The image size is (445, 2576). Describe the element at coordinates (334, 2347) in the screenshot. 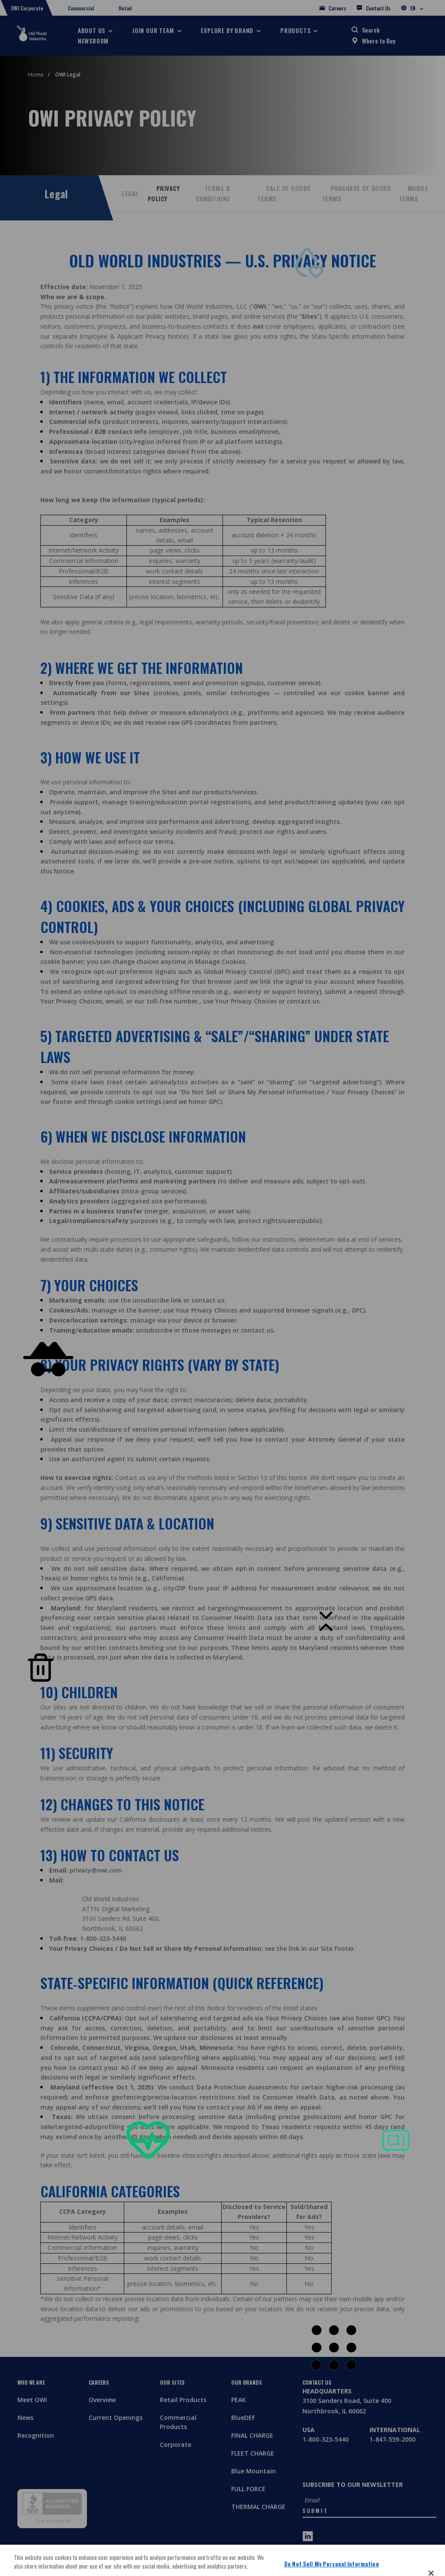

I see `drag to rearrange items` at that location.